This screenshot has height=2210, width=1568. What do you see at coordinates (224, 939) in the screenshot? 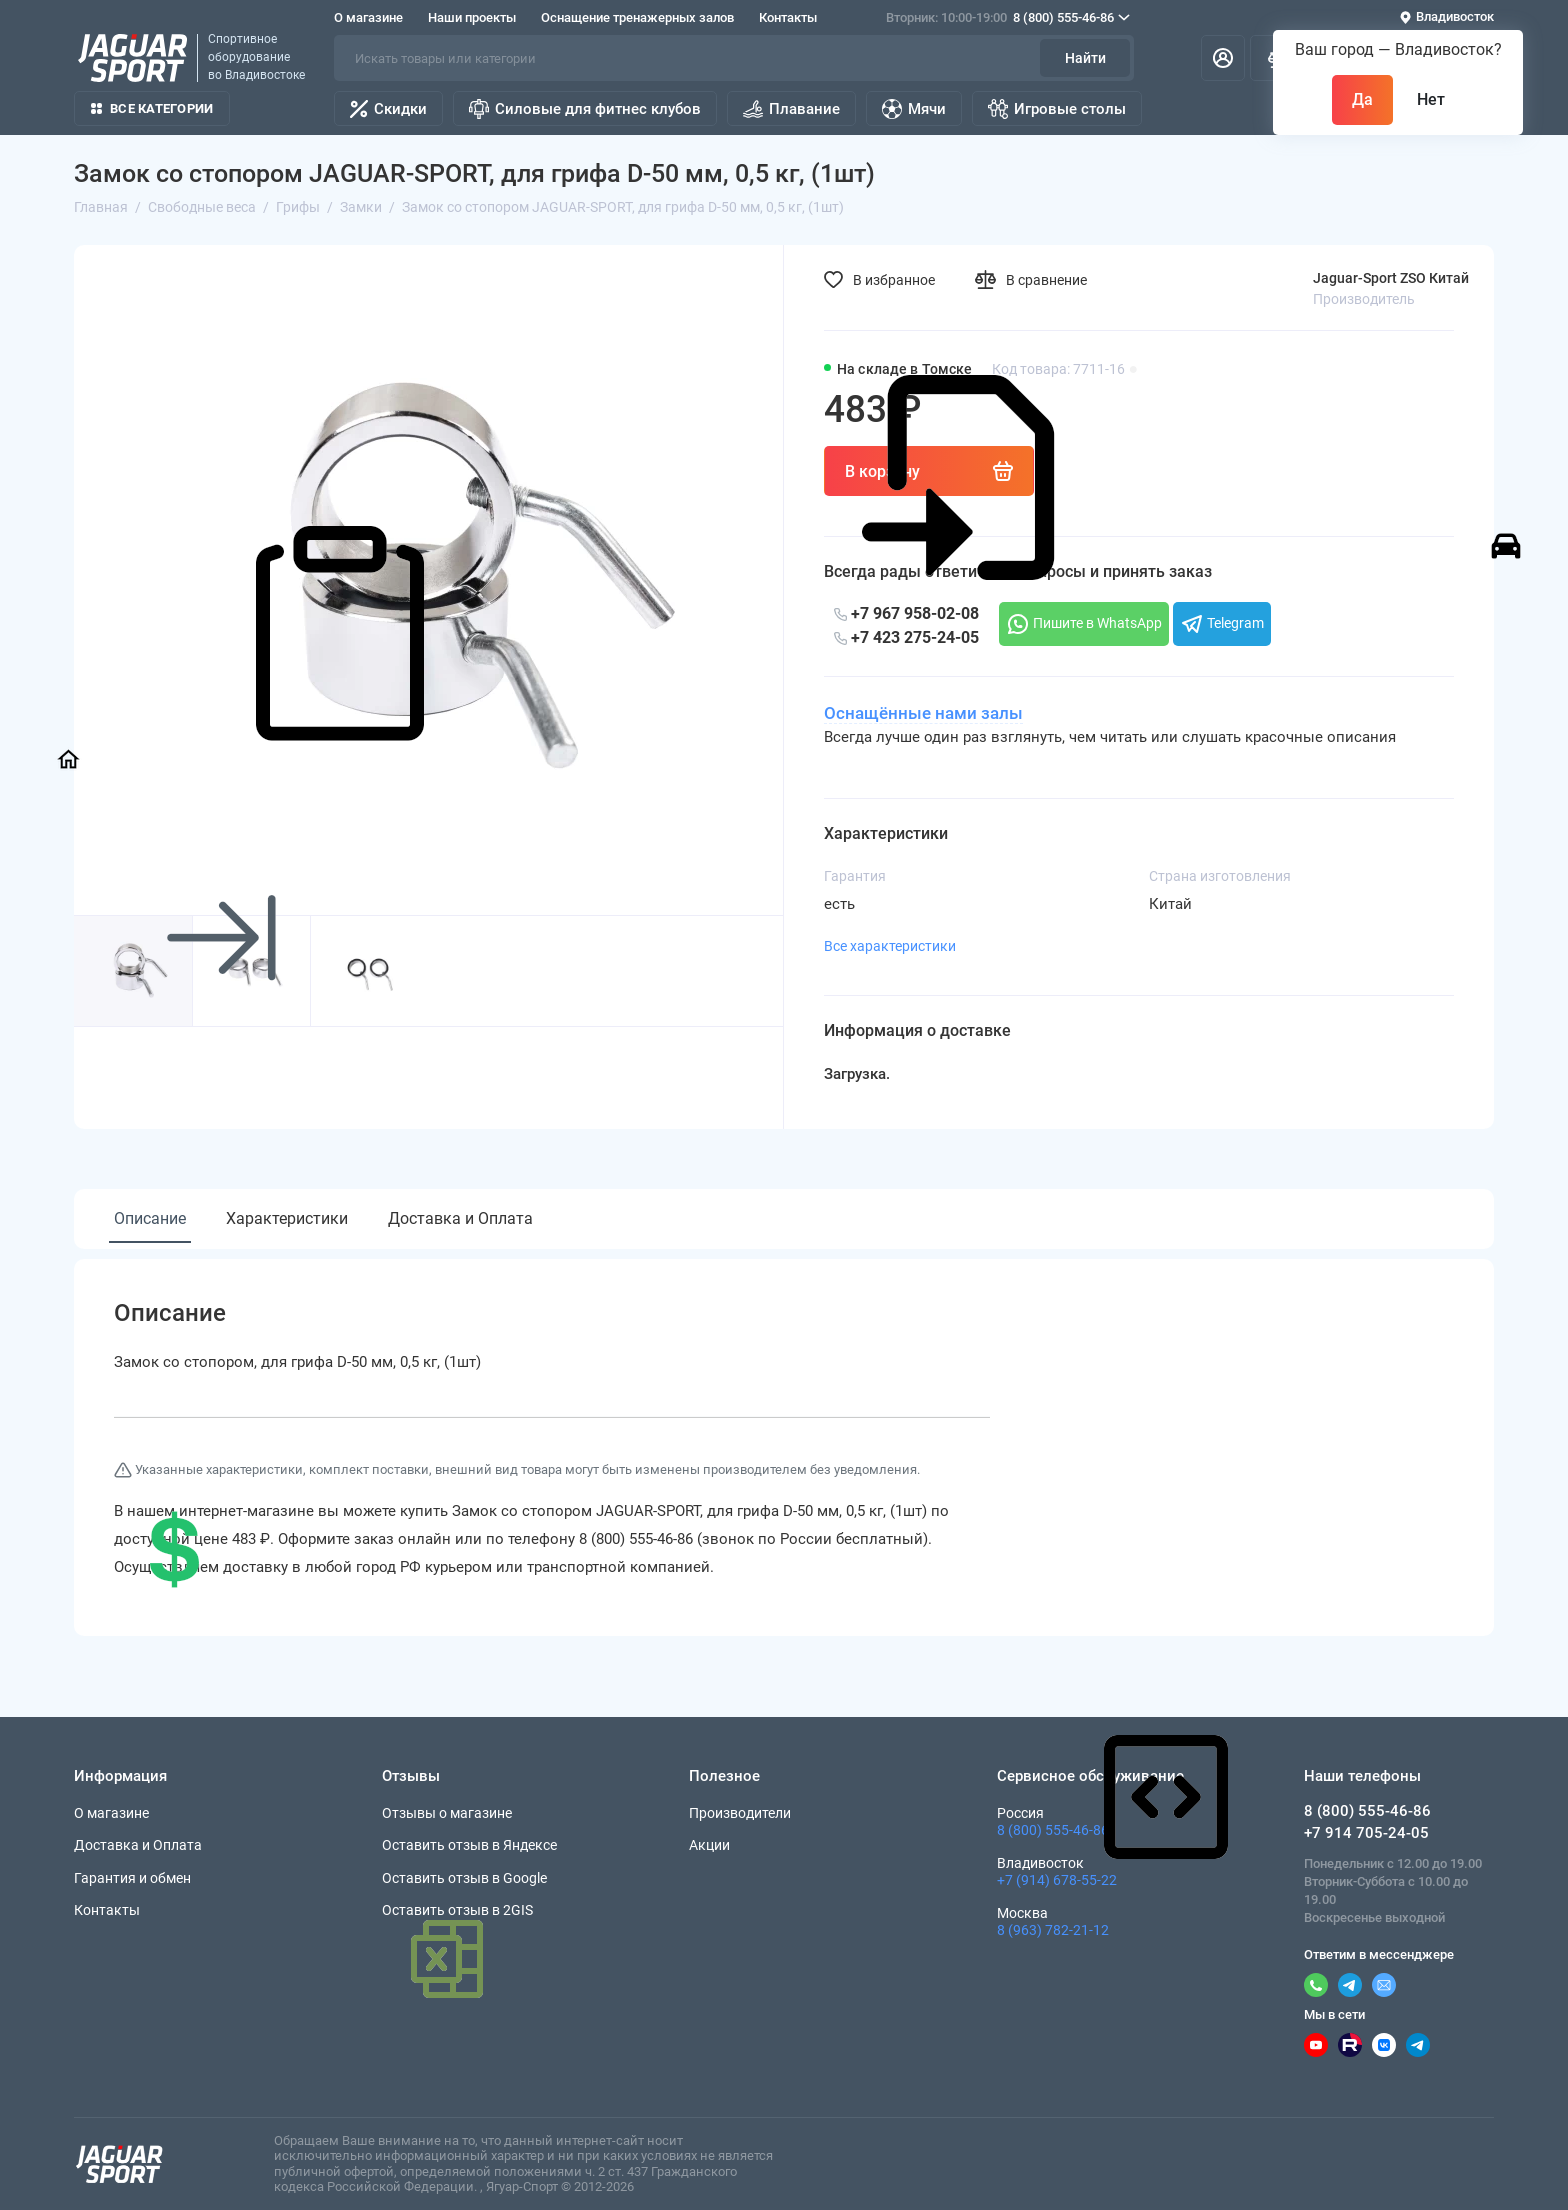
I see `move content to the next tab stop` at bounding box center [224, 939].